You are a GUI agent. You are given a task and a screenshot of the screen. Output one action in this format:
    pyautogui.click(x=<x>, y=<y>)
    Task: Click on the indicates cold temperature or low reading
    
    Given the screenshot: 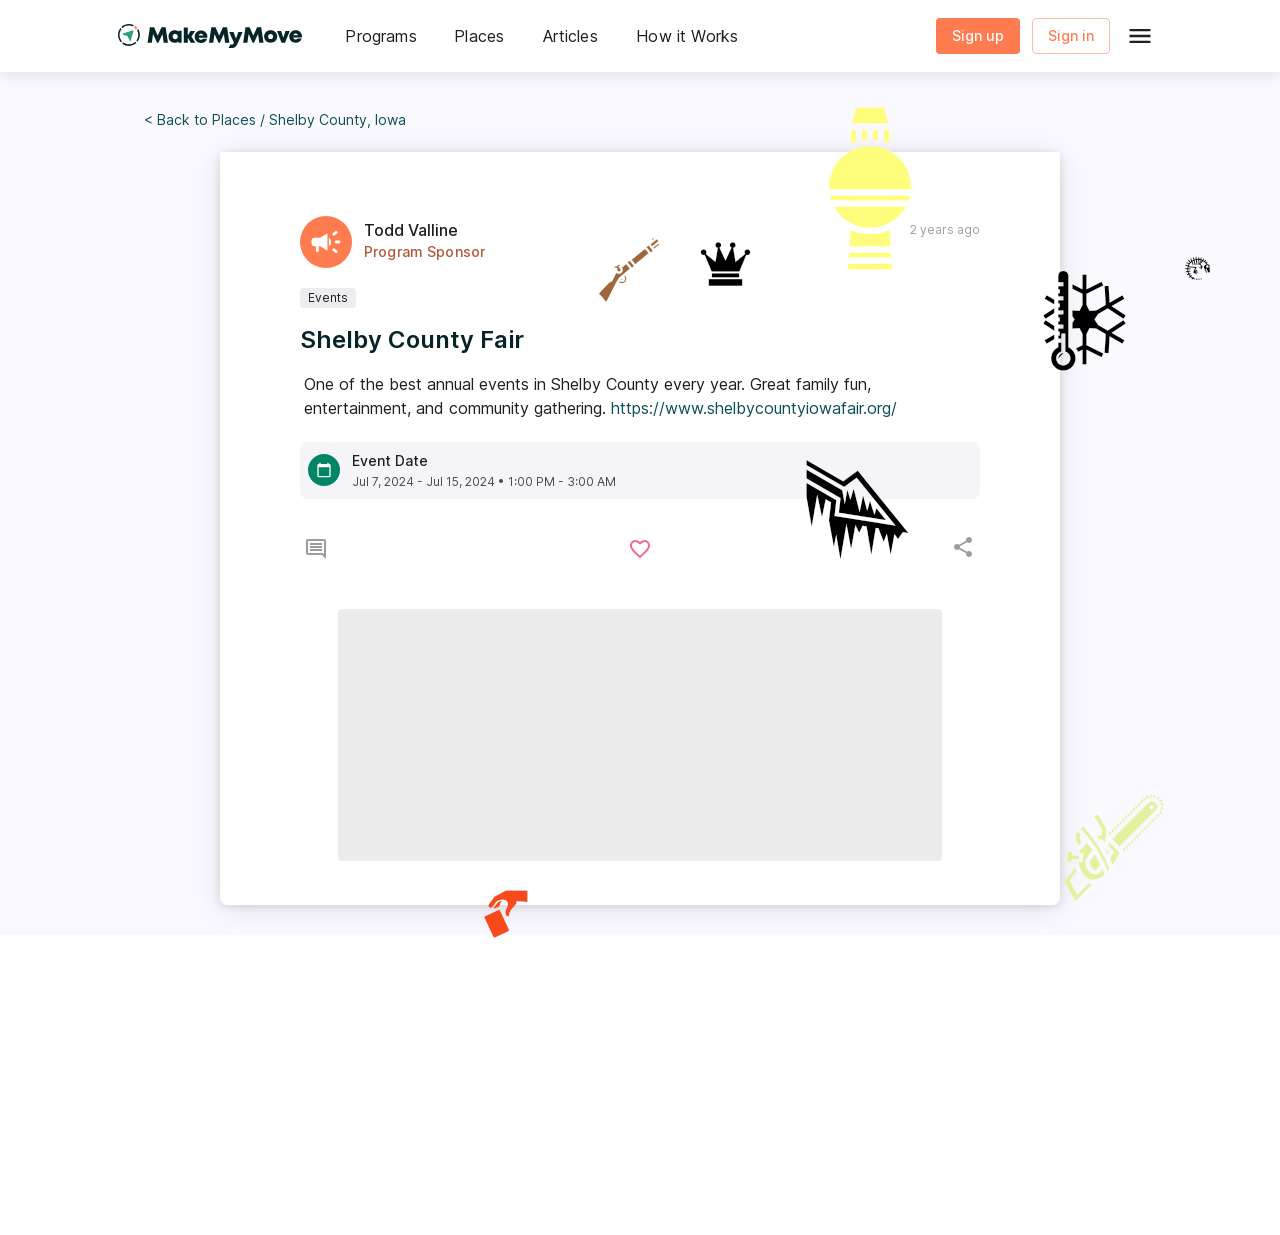 What is the action you would take?
    pyautogui.click(x=1084, y=319)
    